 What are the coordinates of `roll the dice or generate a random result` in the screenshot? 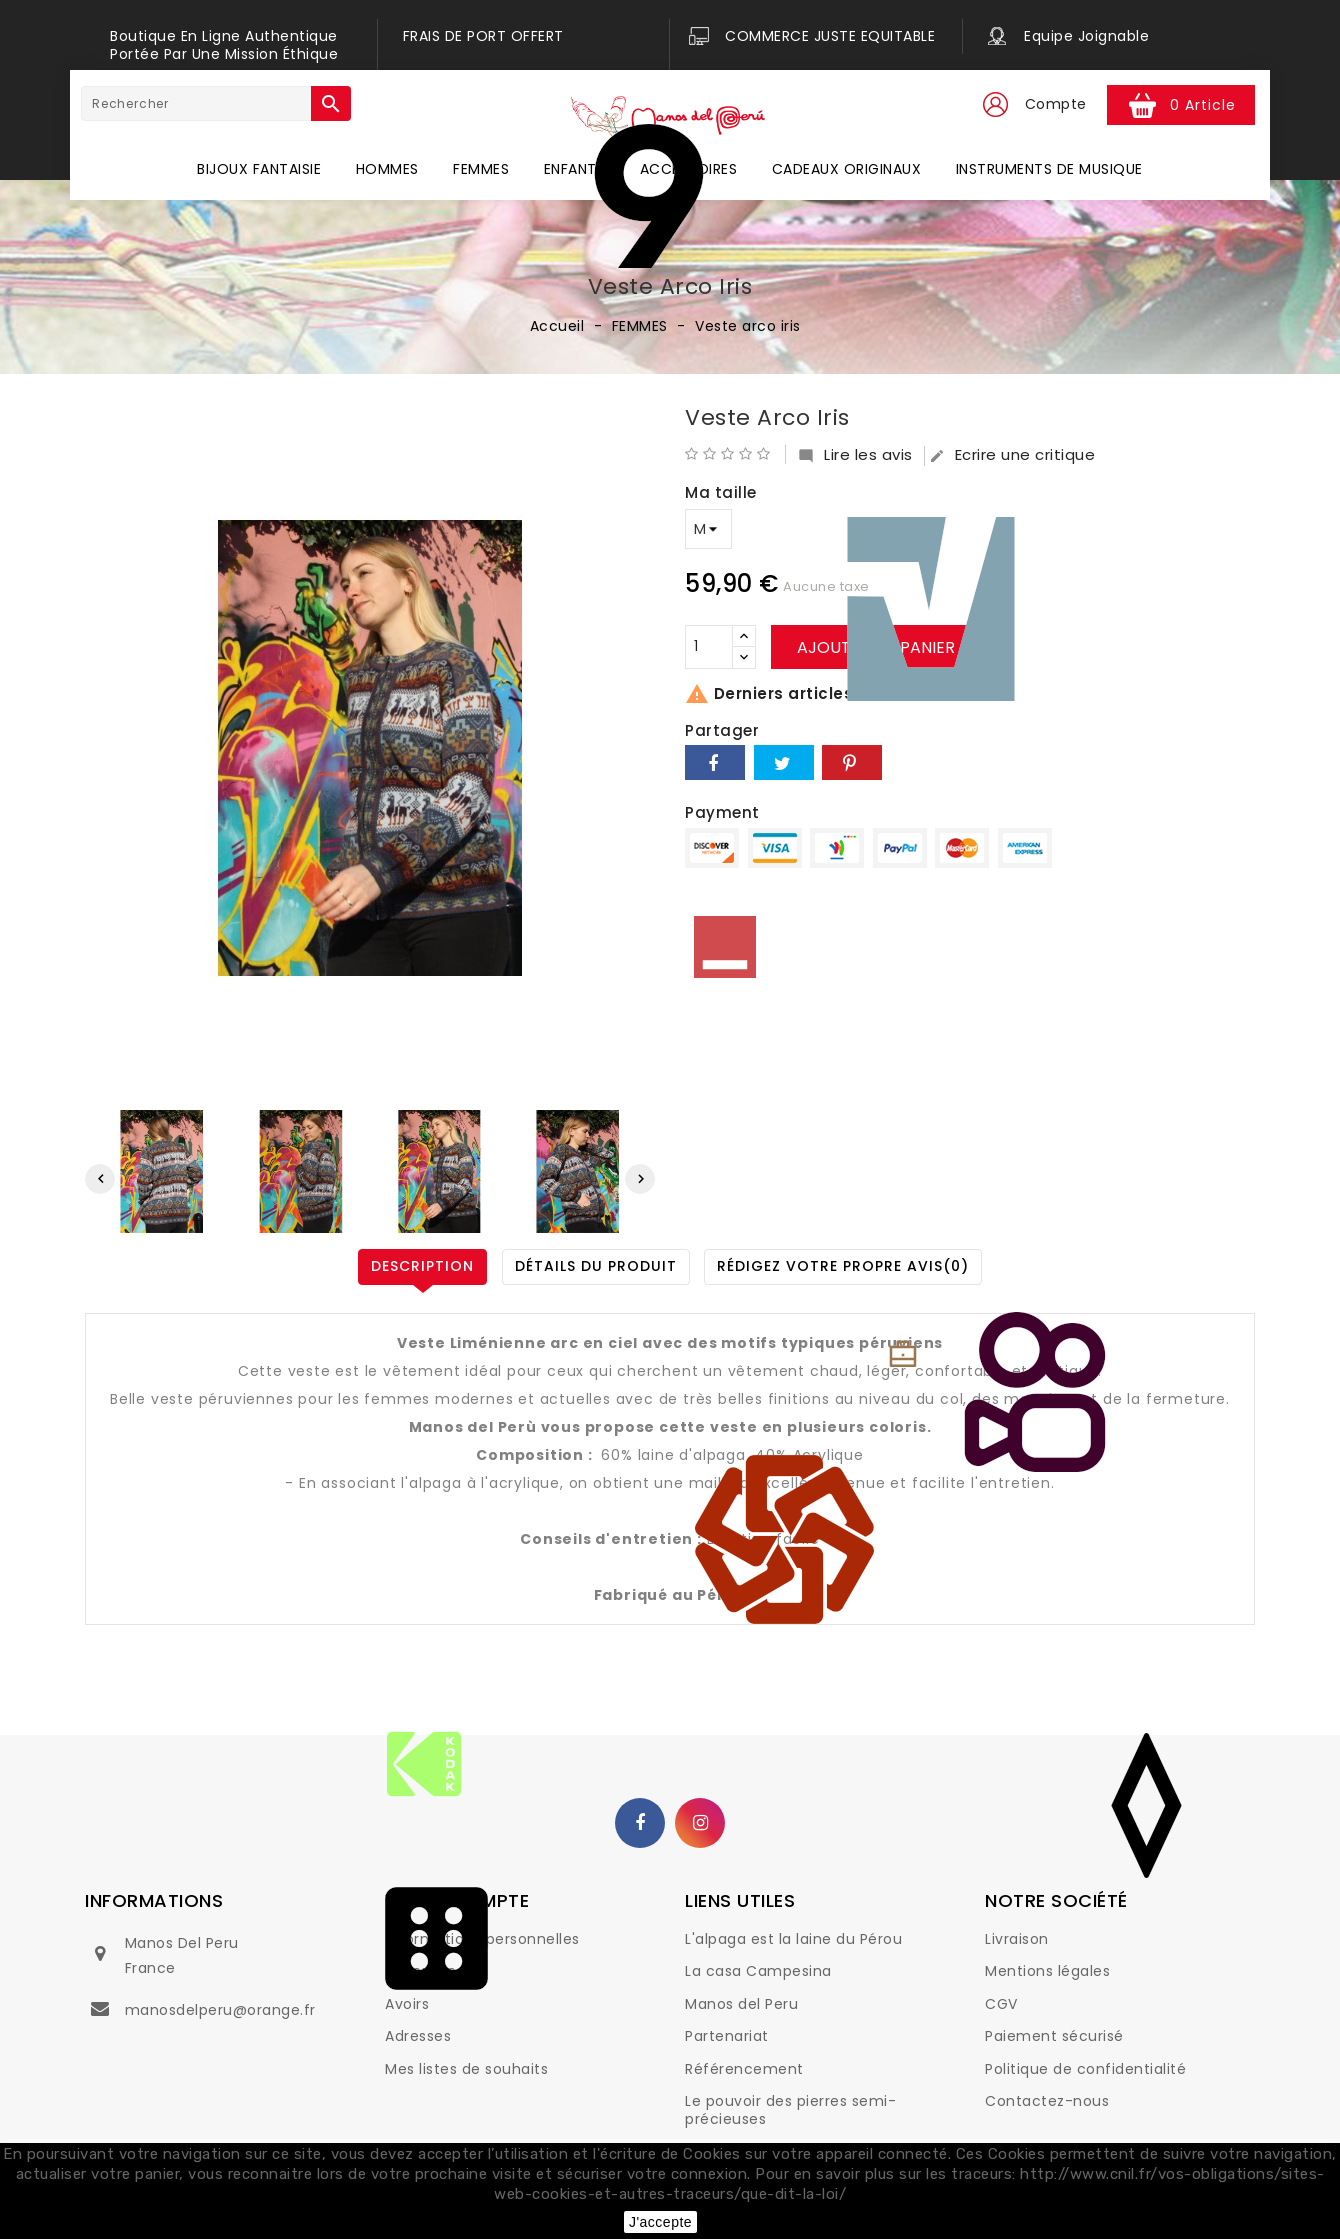 It's located at (436, 1938).